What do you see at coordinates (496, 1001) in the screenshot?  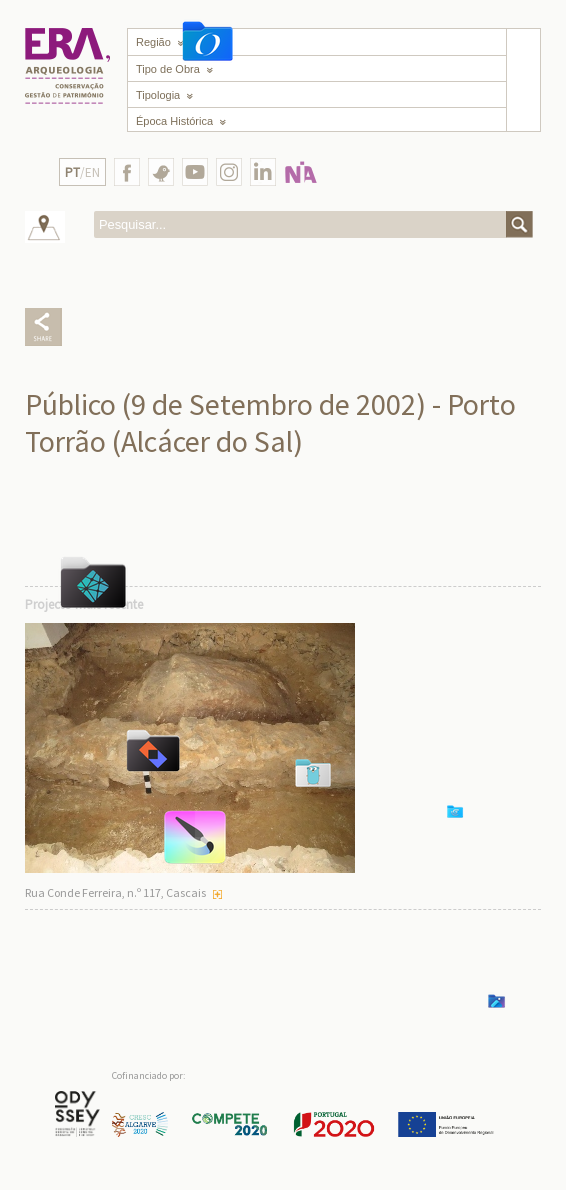 I see `open pictures folder` at bounding box center [496, 1001].